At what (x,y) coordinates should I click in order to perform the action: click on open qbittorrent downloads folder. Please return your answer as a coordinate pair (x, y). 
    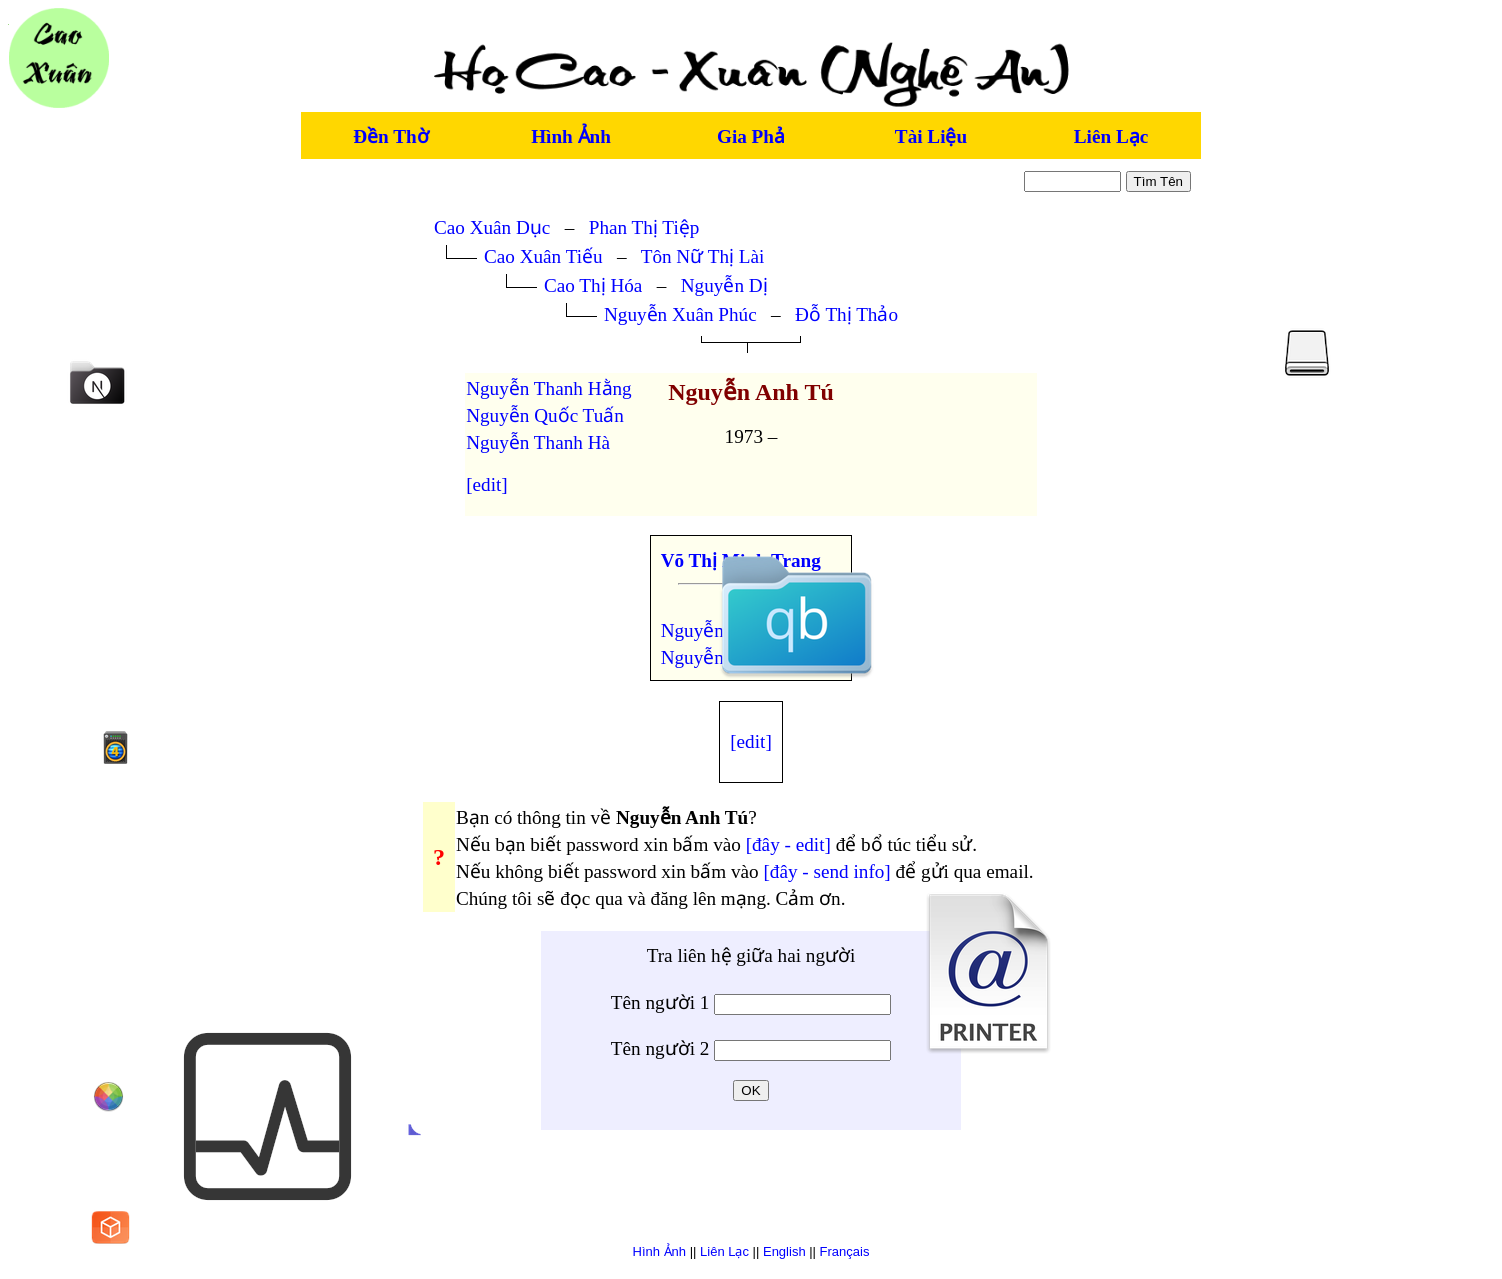
    Looking at the image, I should click on (796, 619).